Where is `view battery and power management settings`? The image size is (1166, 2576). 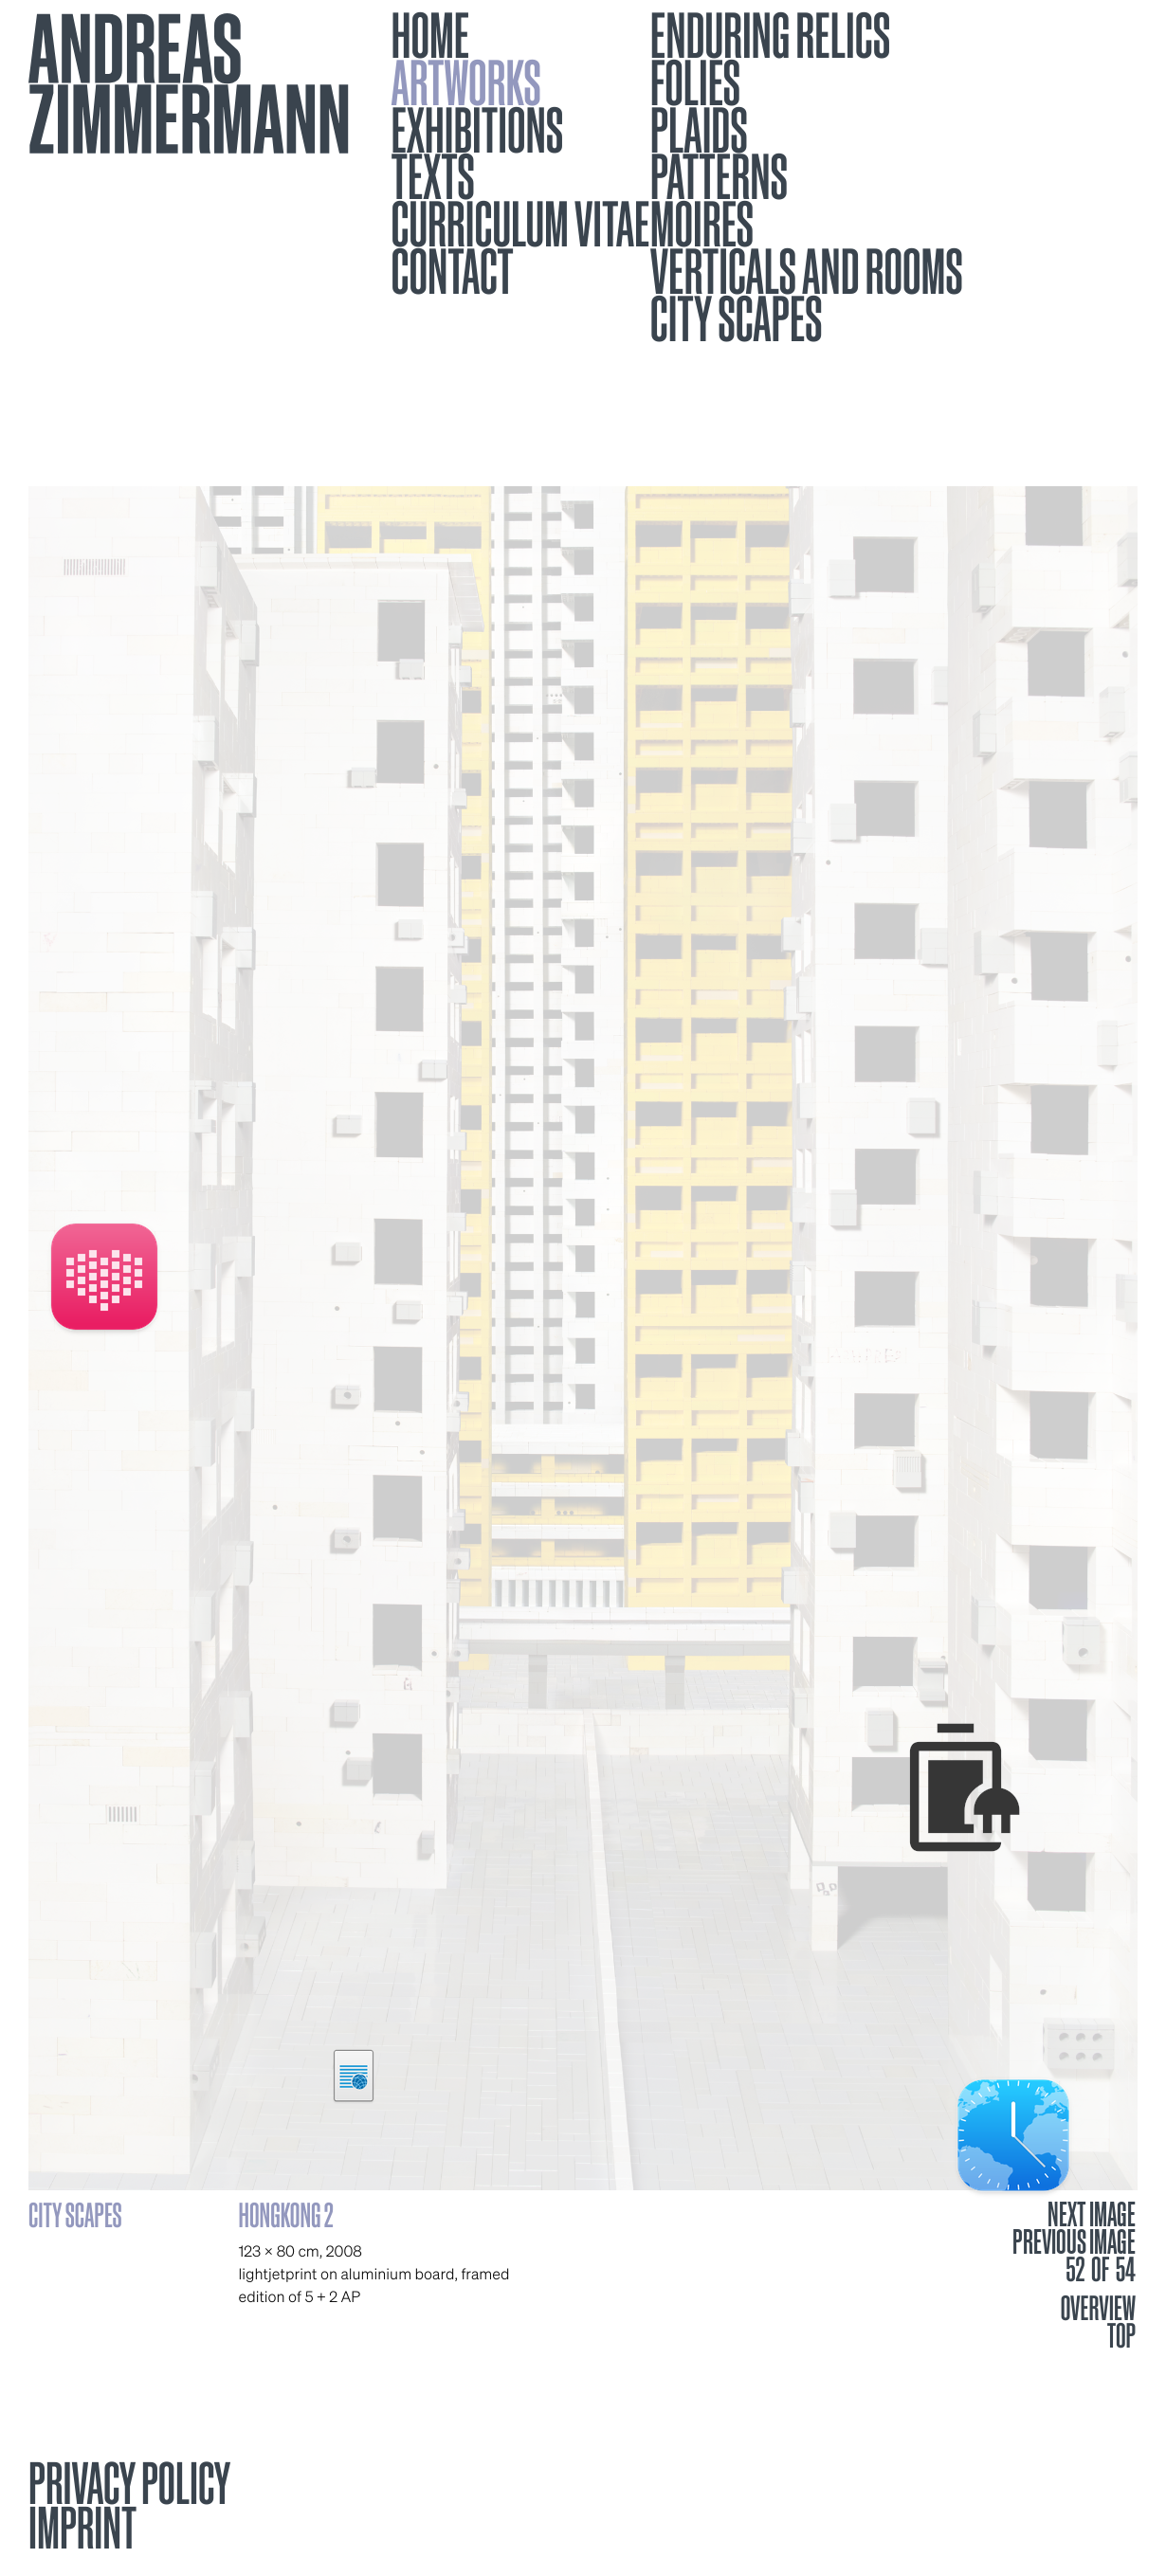
view battery and power management settings is located at coordinates (956, 1787).